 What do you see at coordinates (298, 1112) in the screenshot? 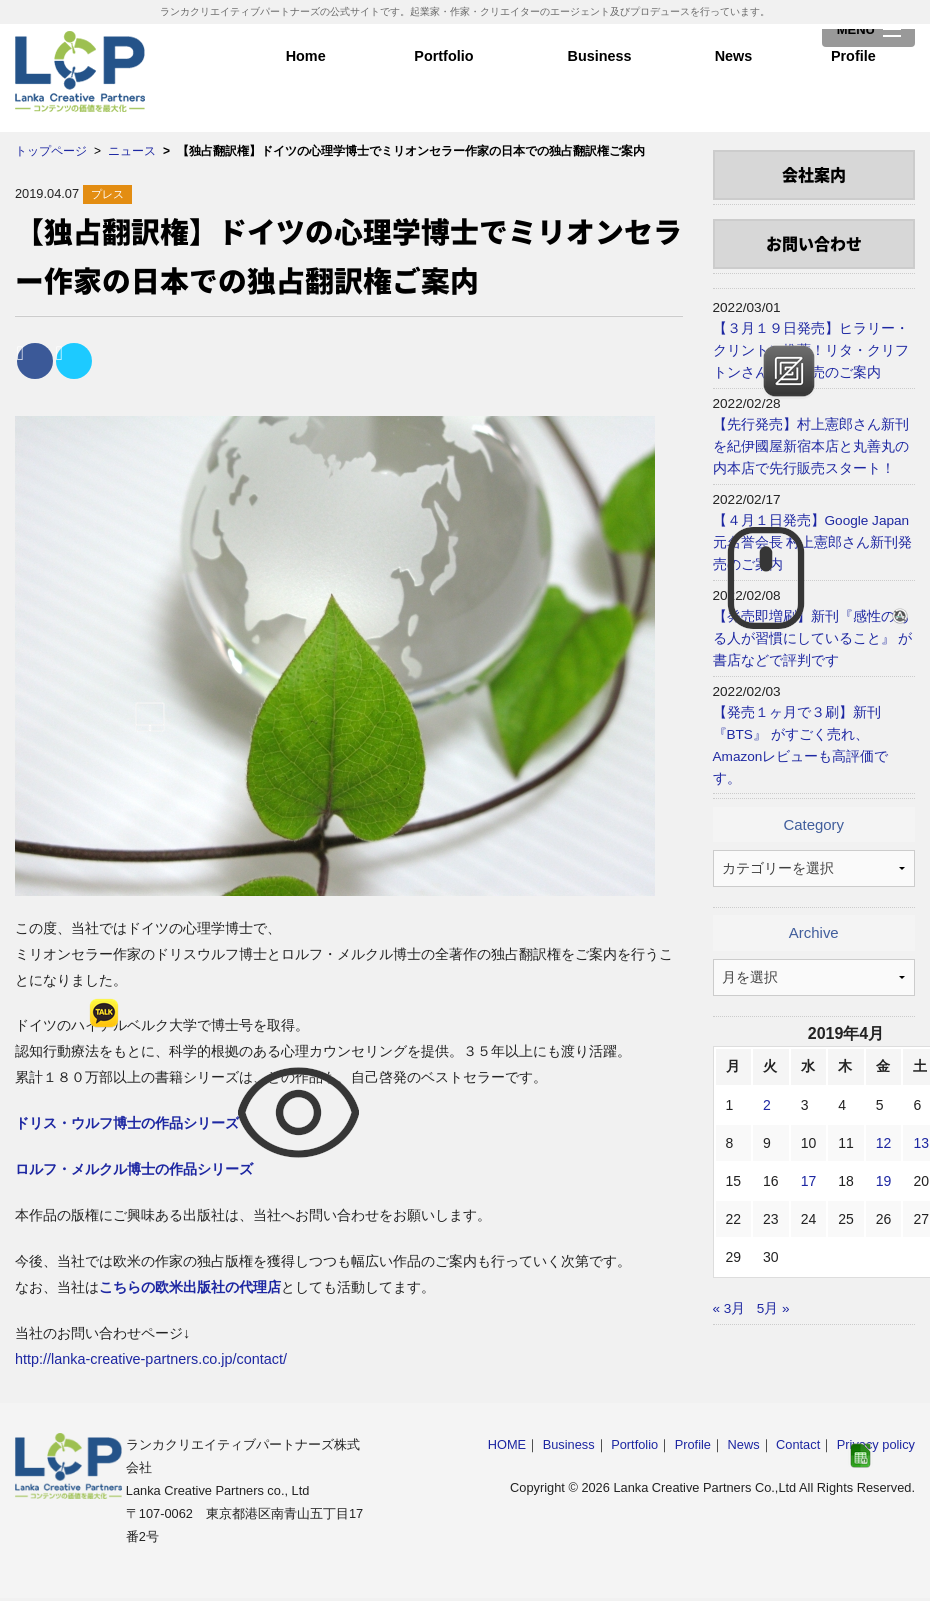
I see `access display settings` at bounding box center [298, 1112].